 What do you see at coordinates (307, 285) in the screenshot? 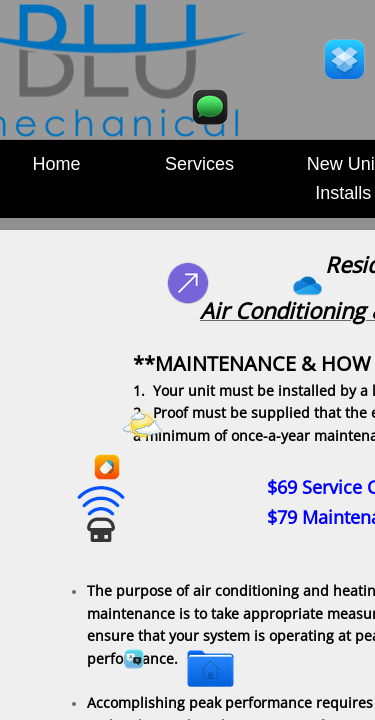
I see `Microsoft OneDrive cloud storage status indicator` at bounding box center [307, 285].